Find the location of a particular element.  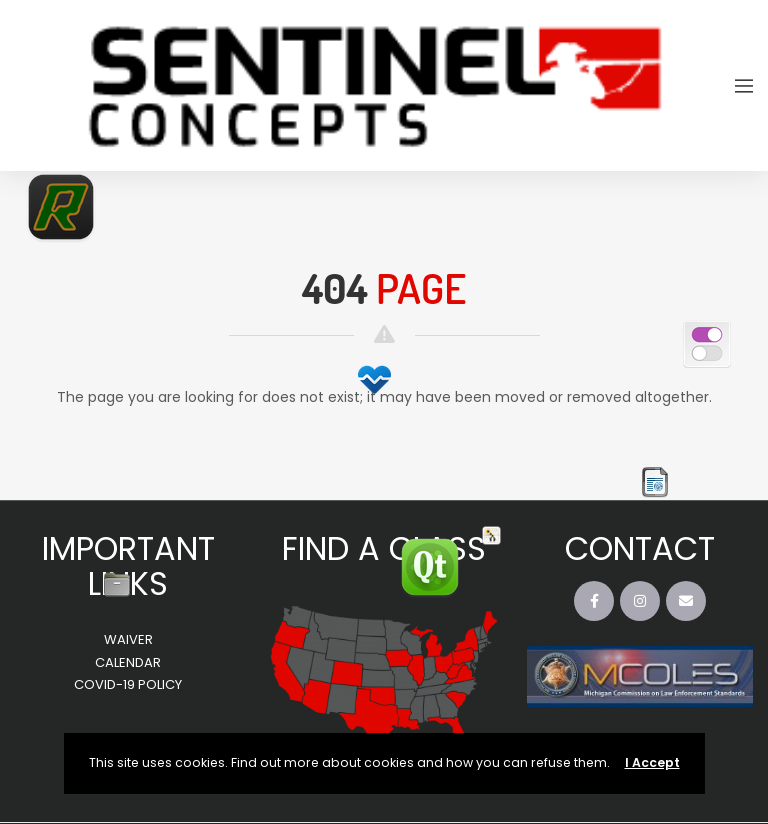

open the file manager app is located at coordinates (117, 584).